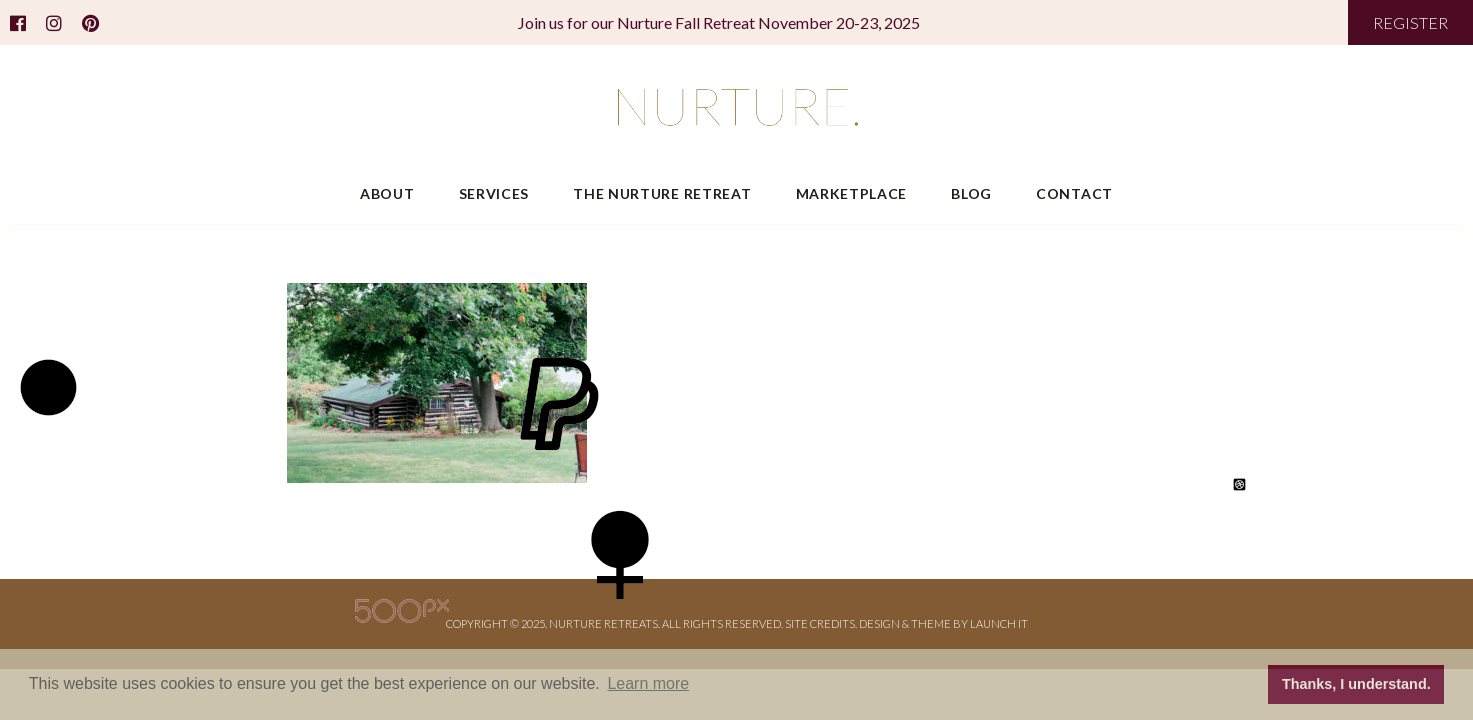 The height and width of the screenshot is (720, 1473). Describe the element at coordinates (560, 402) in the screenshot. I see `pay with PayPal` at that location.